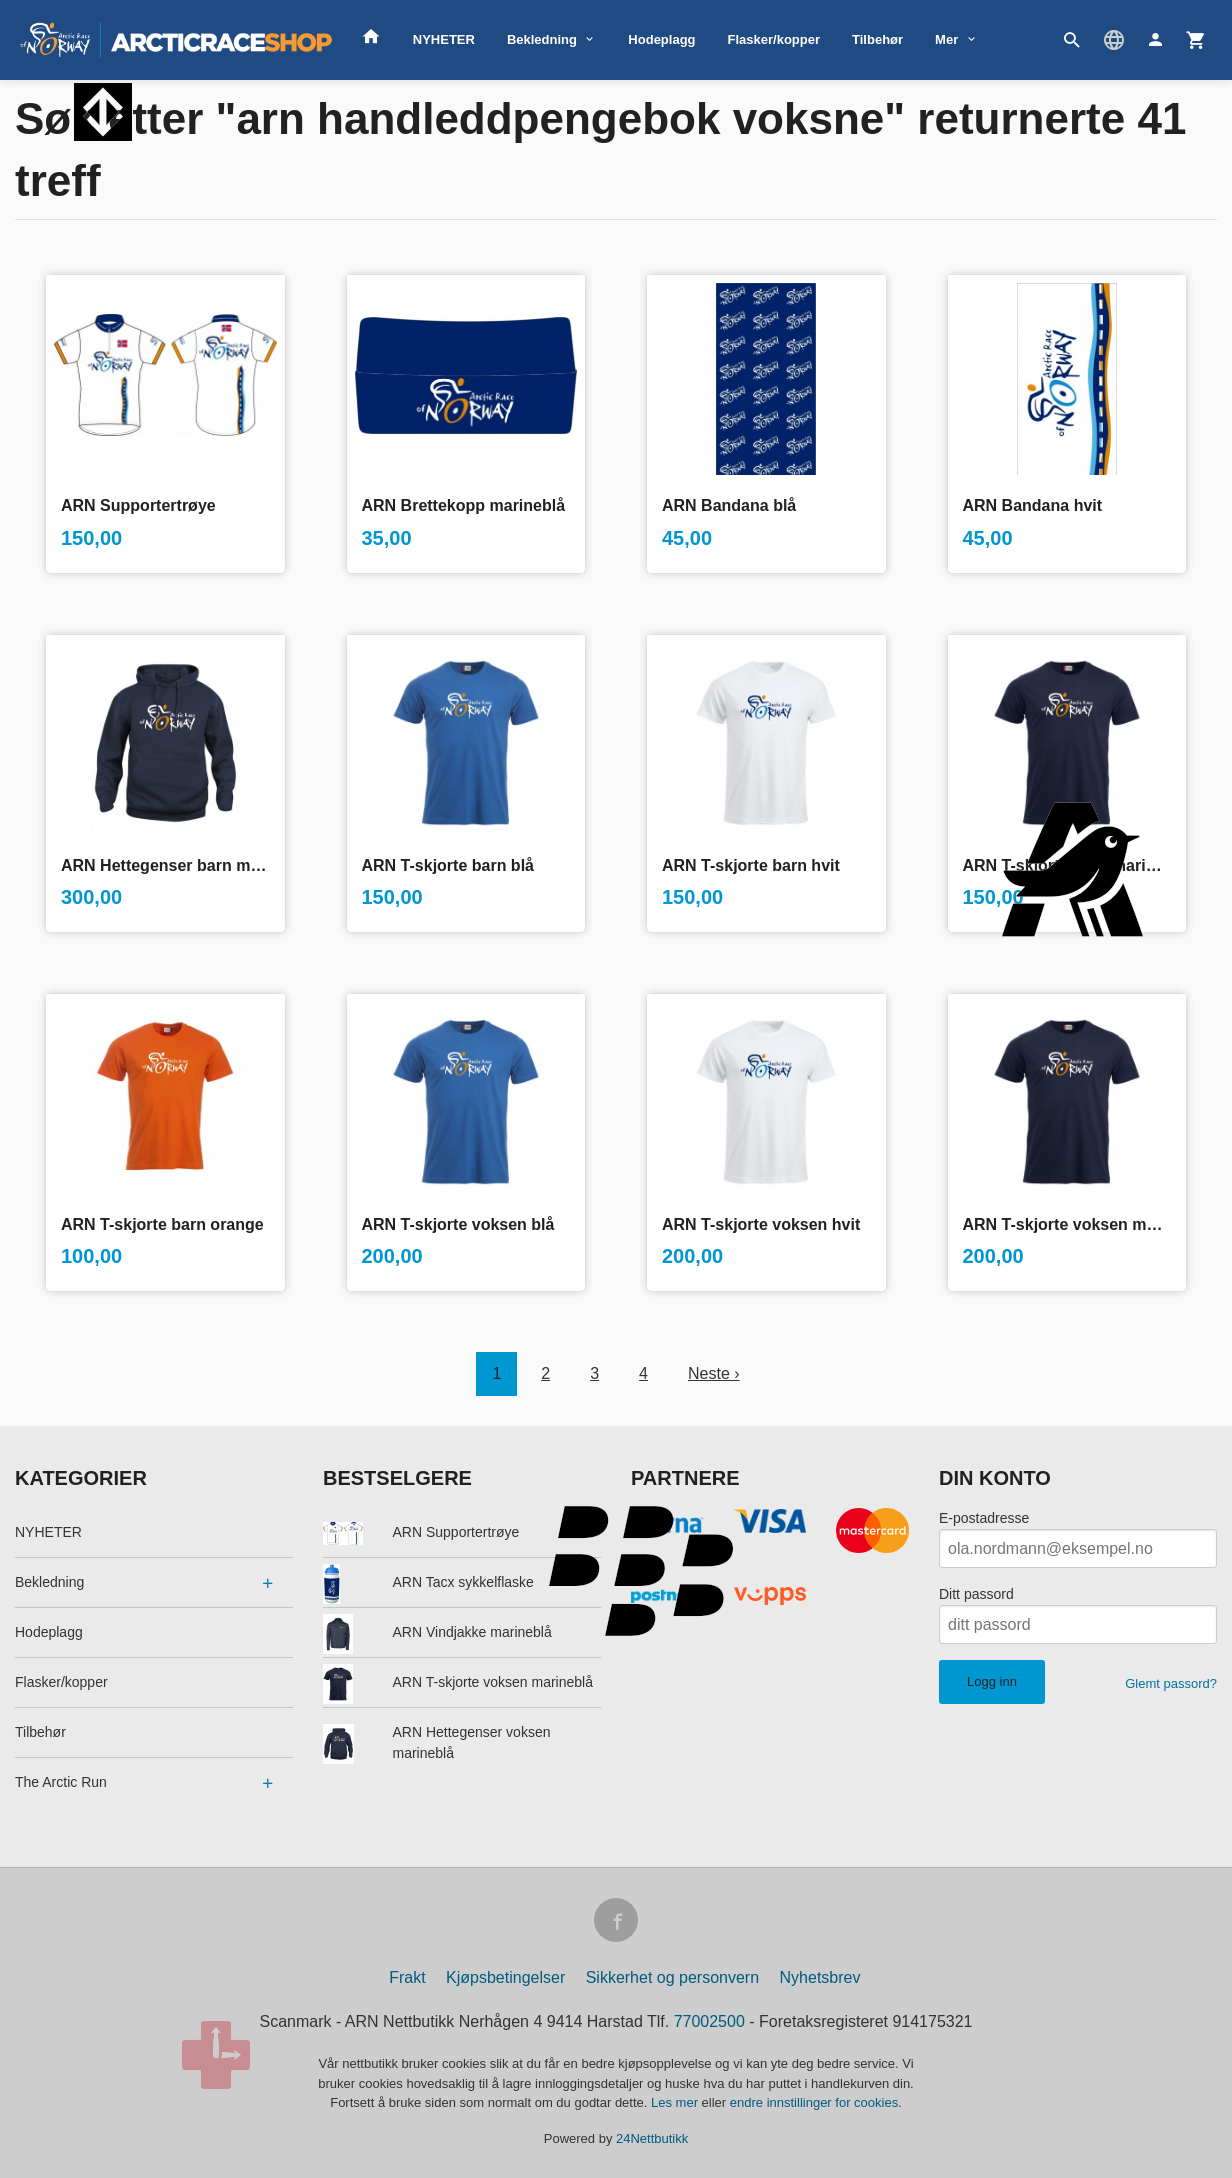 Image resolution: width=1232 pixels, height=2178 pixels. I want to click on open RescueTime app, so click(216, 2055).